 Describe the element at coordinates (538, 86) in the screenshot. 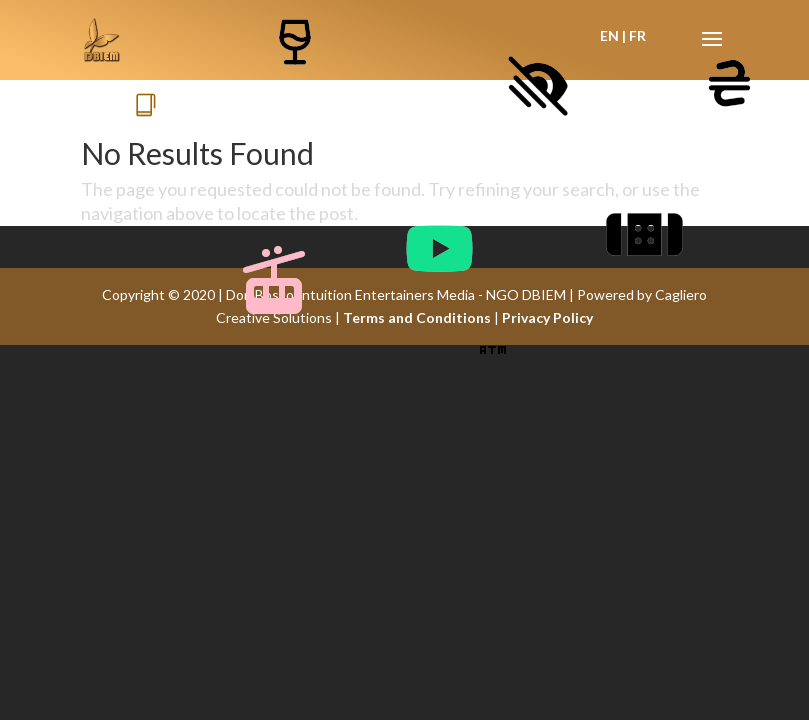

I see `indicates low vision or visual impairment accessibility mode` at that location.